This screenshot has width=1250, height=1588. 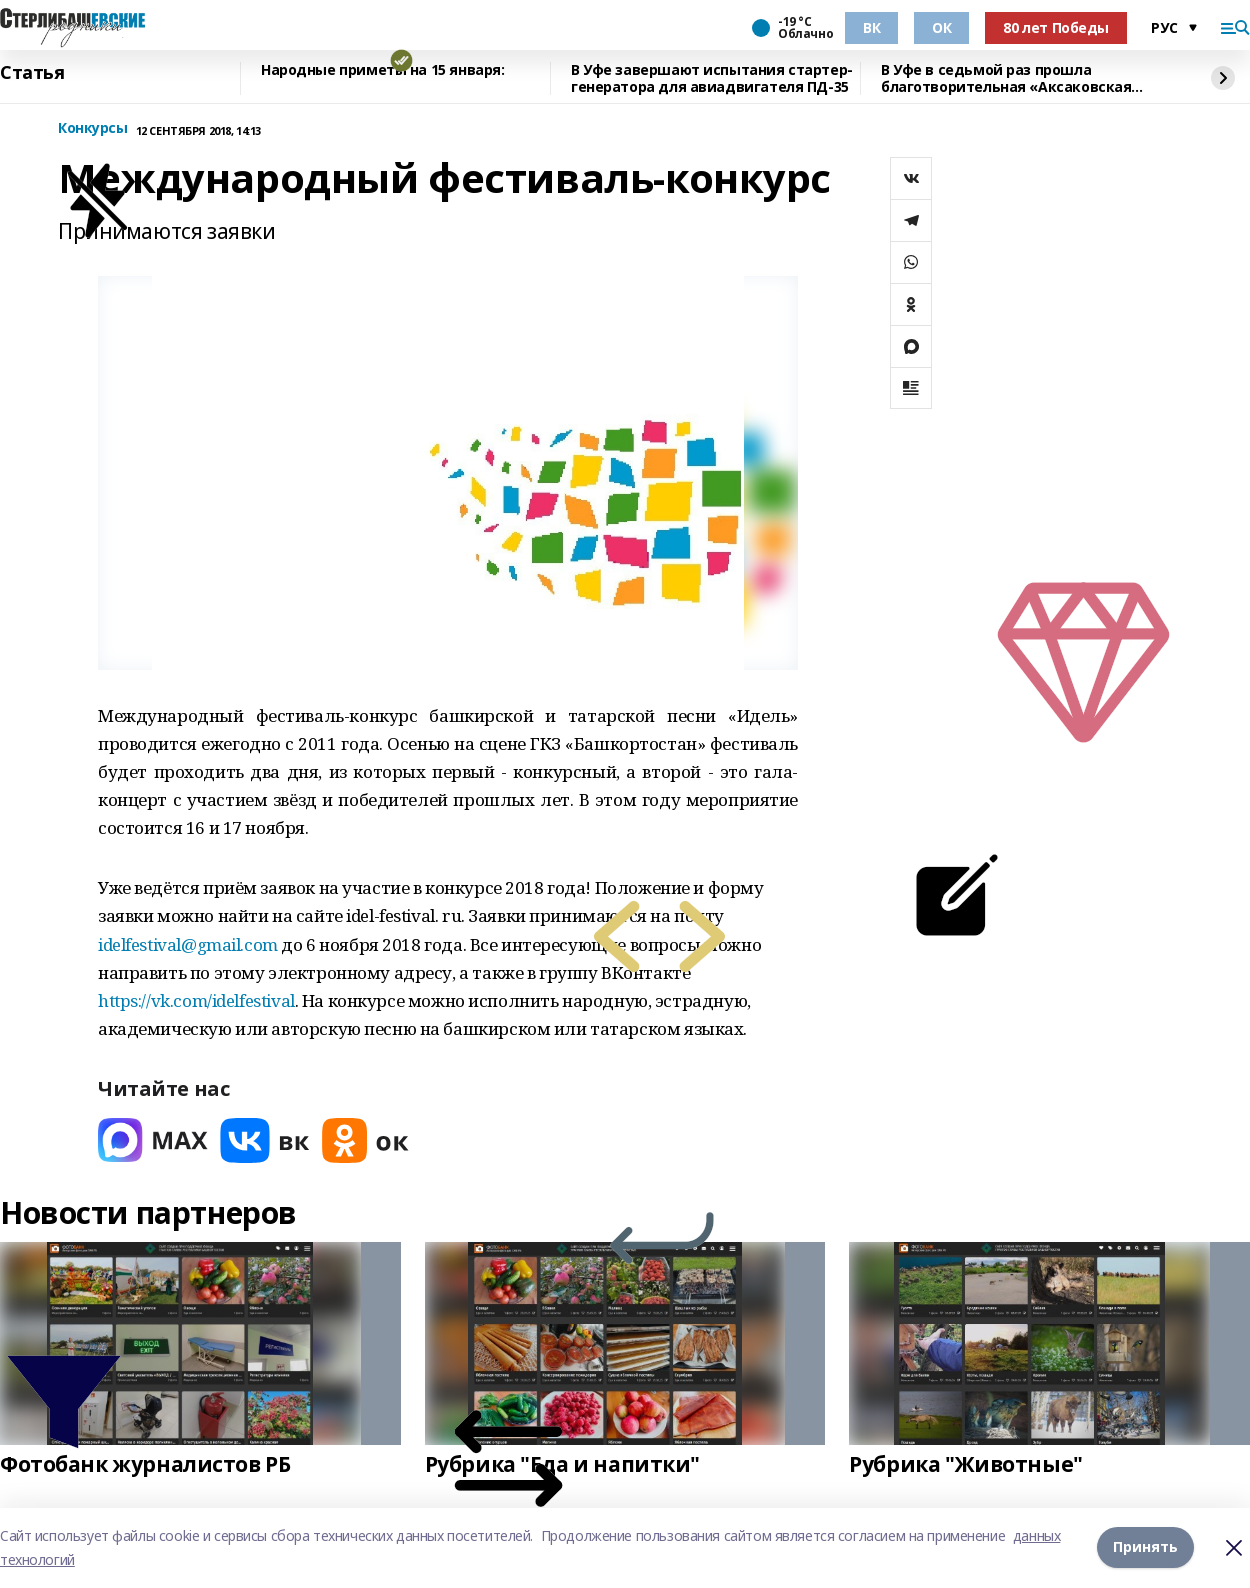 I want to click on disable camera flash, so click(x=97, y=200).